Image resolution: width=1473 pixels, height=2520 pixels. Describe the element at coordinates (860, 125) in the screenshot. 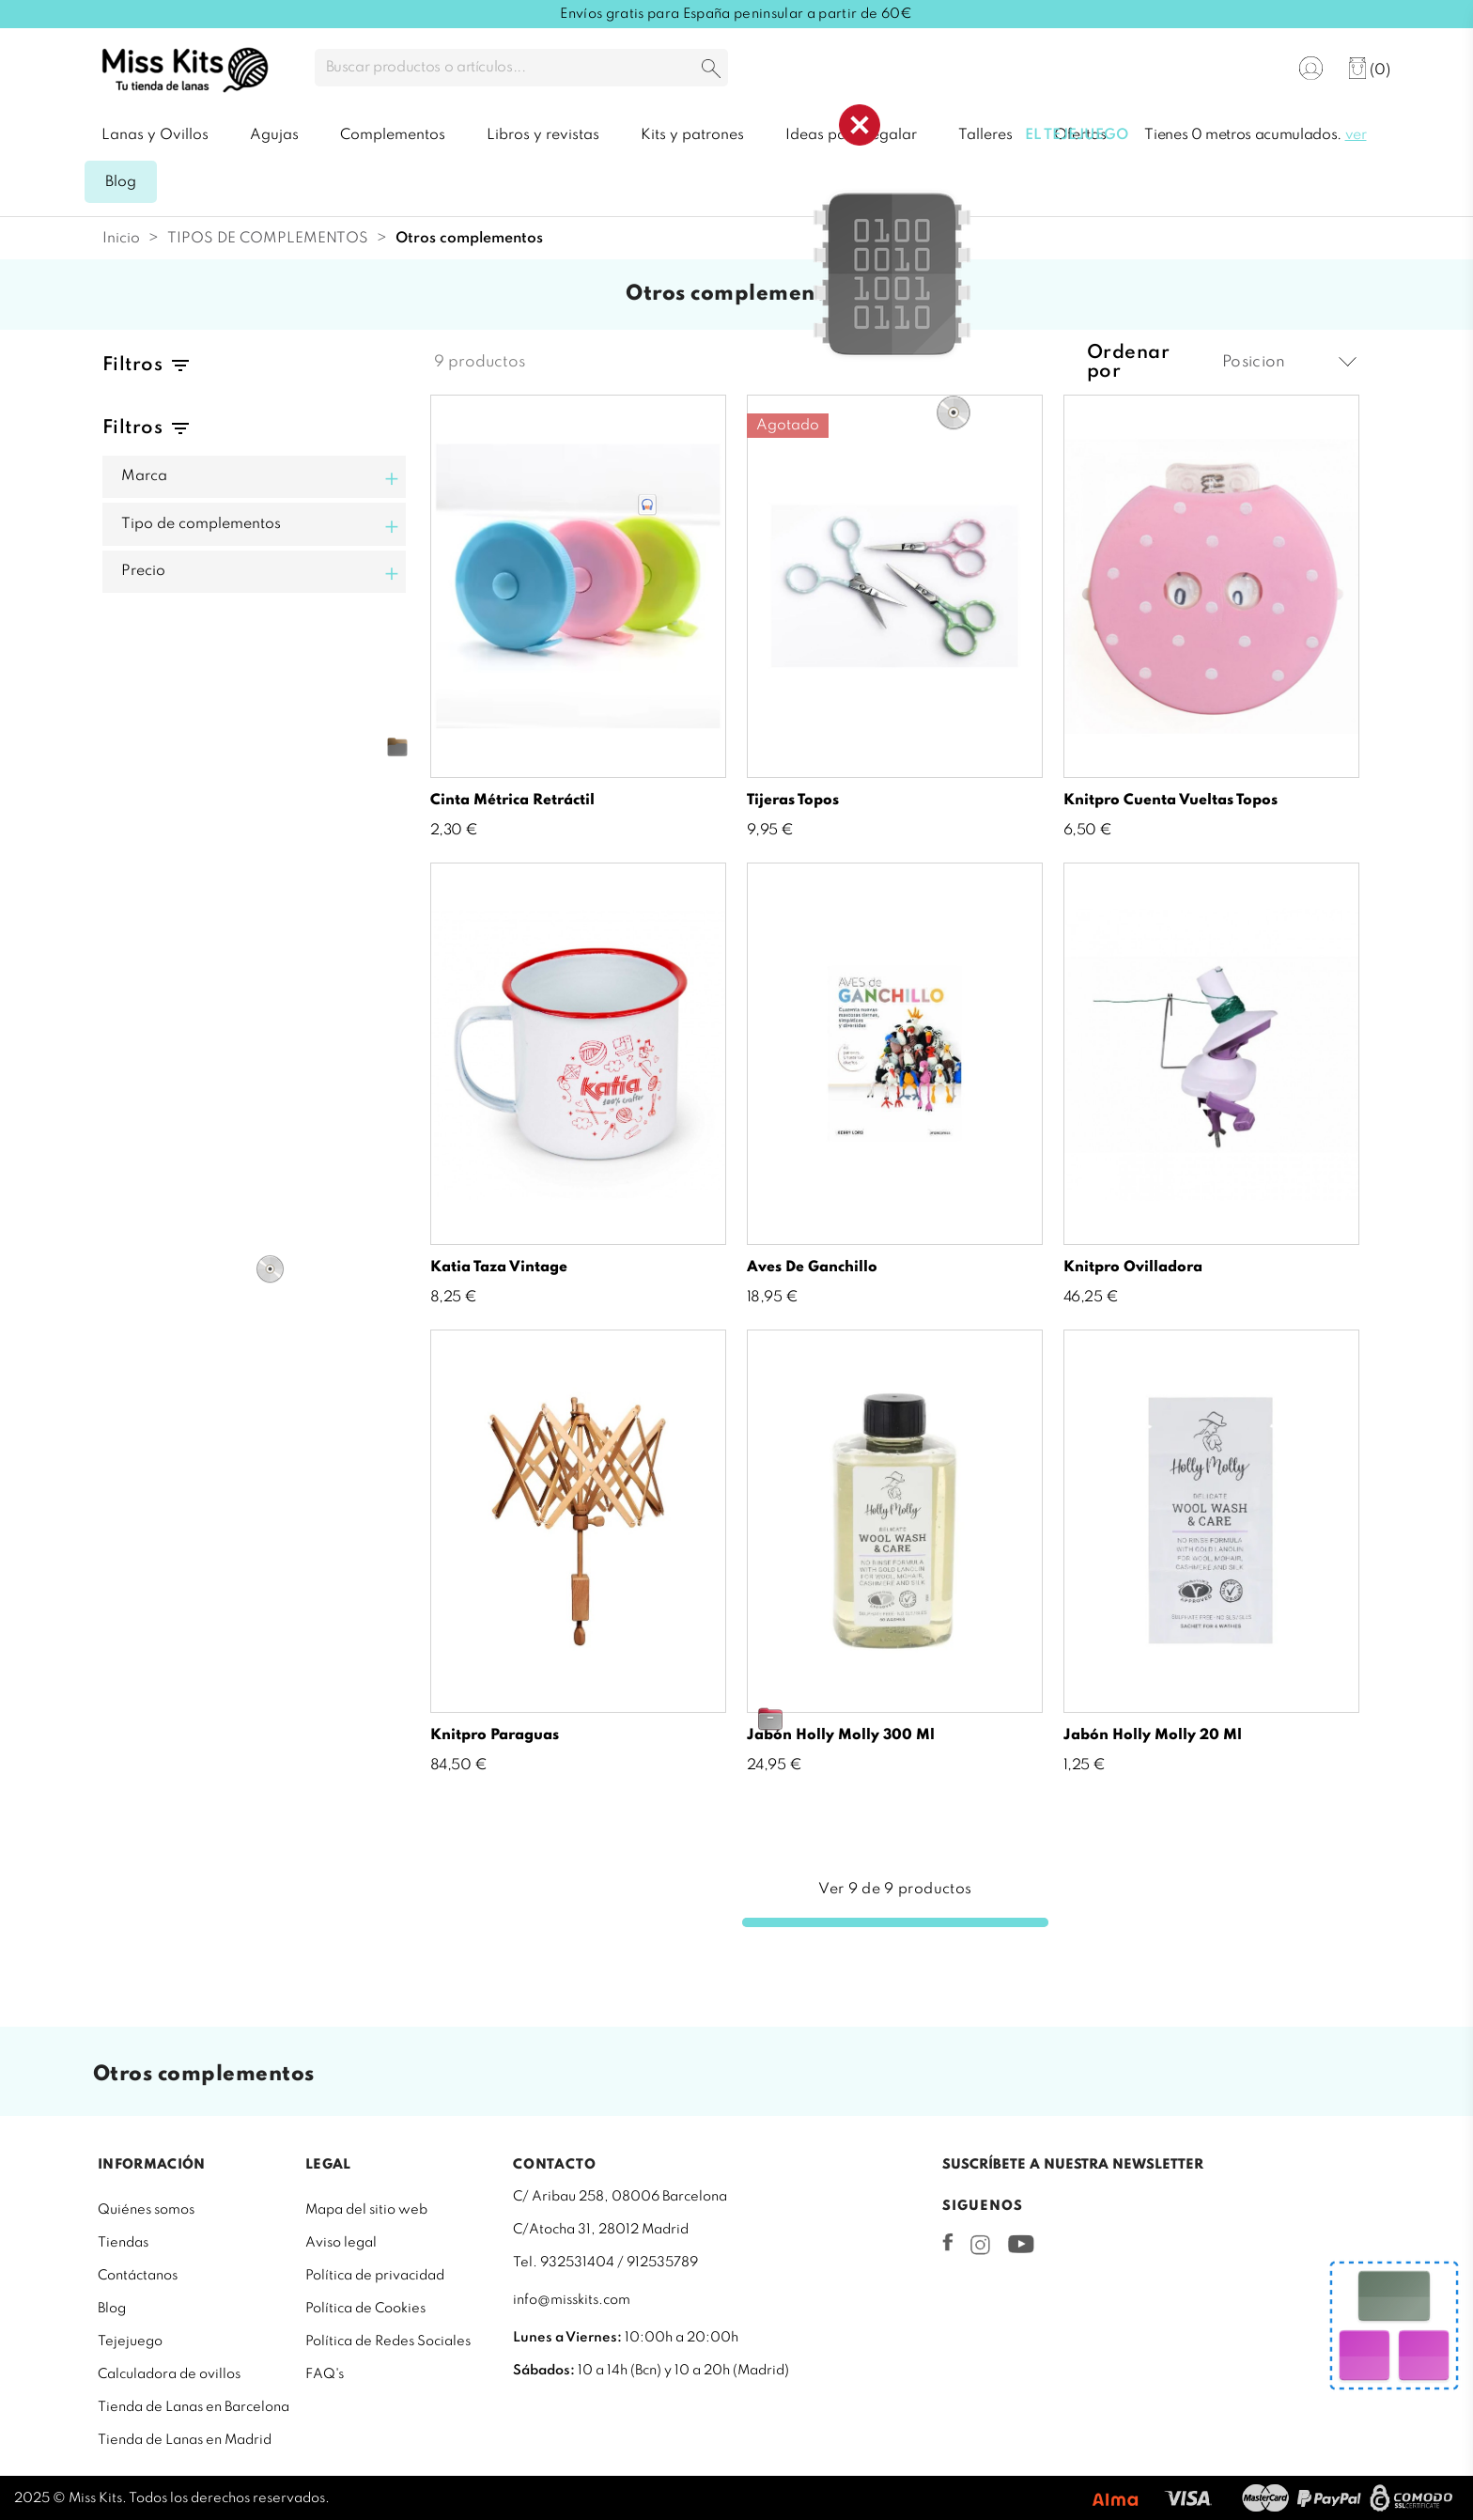

I see `cancel the current calculation` at that location.